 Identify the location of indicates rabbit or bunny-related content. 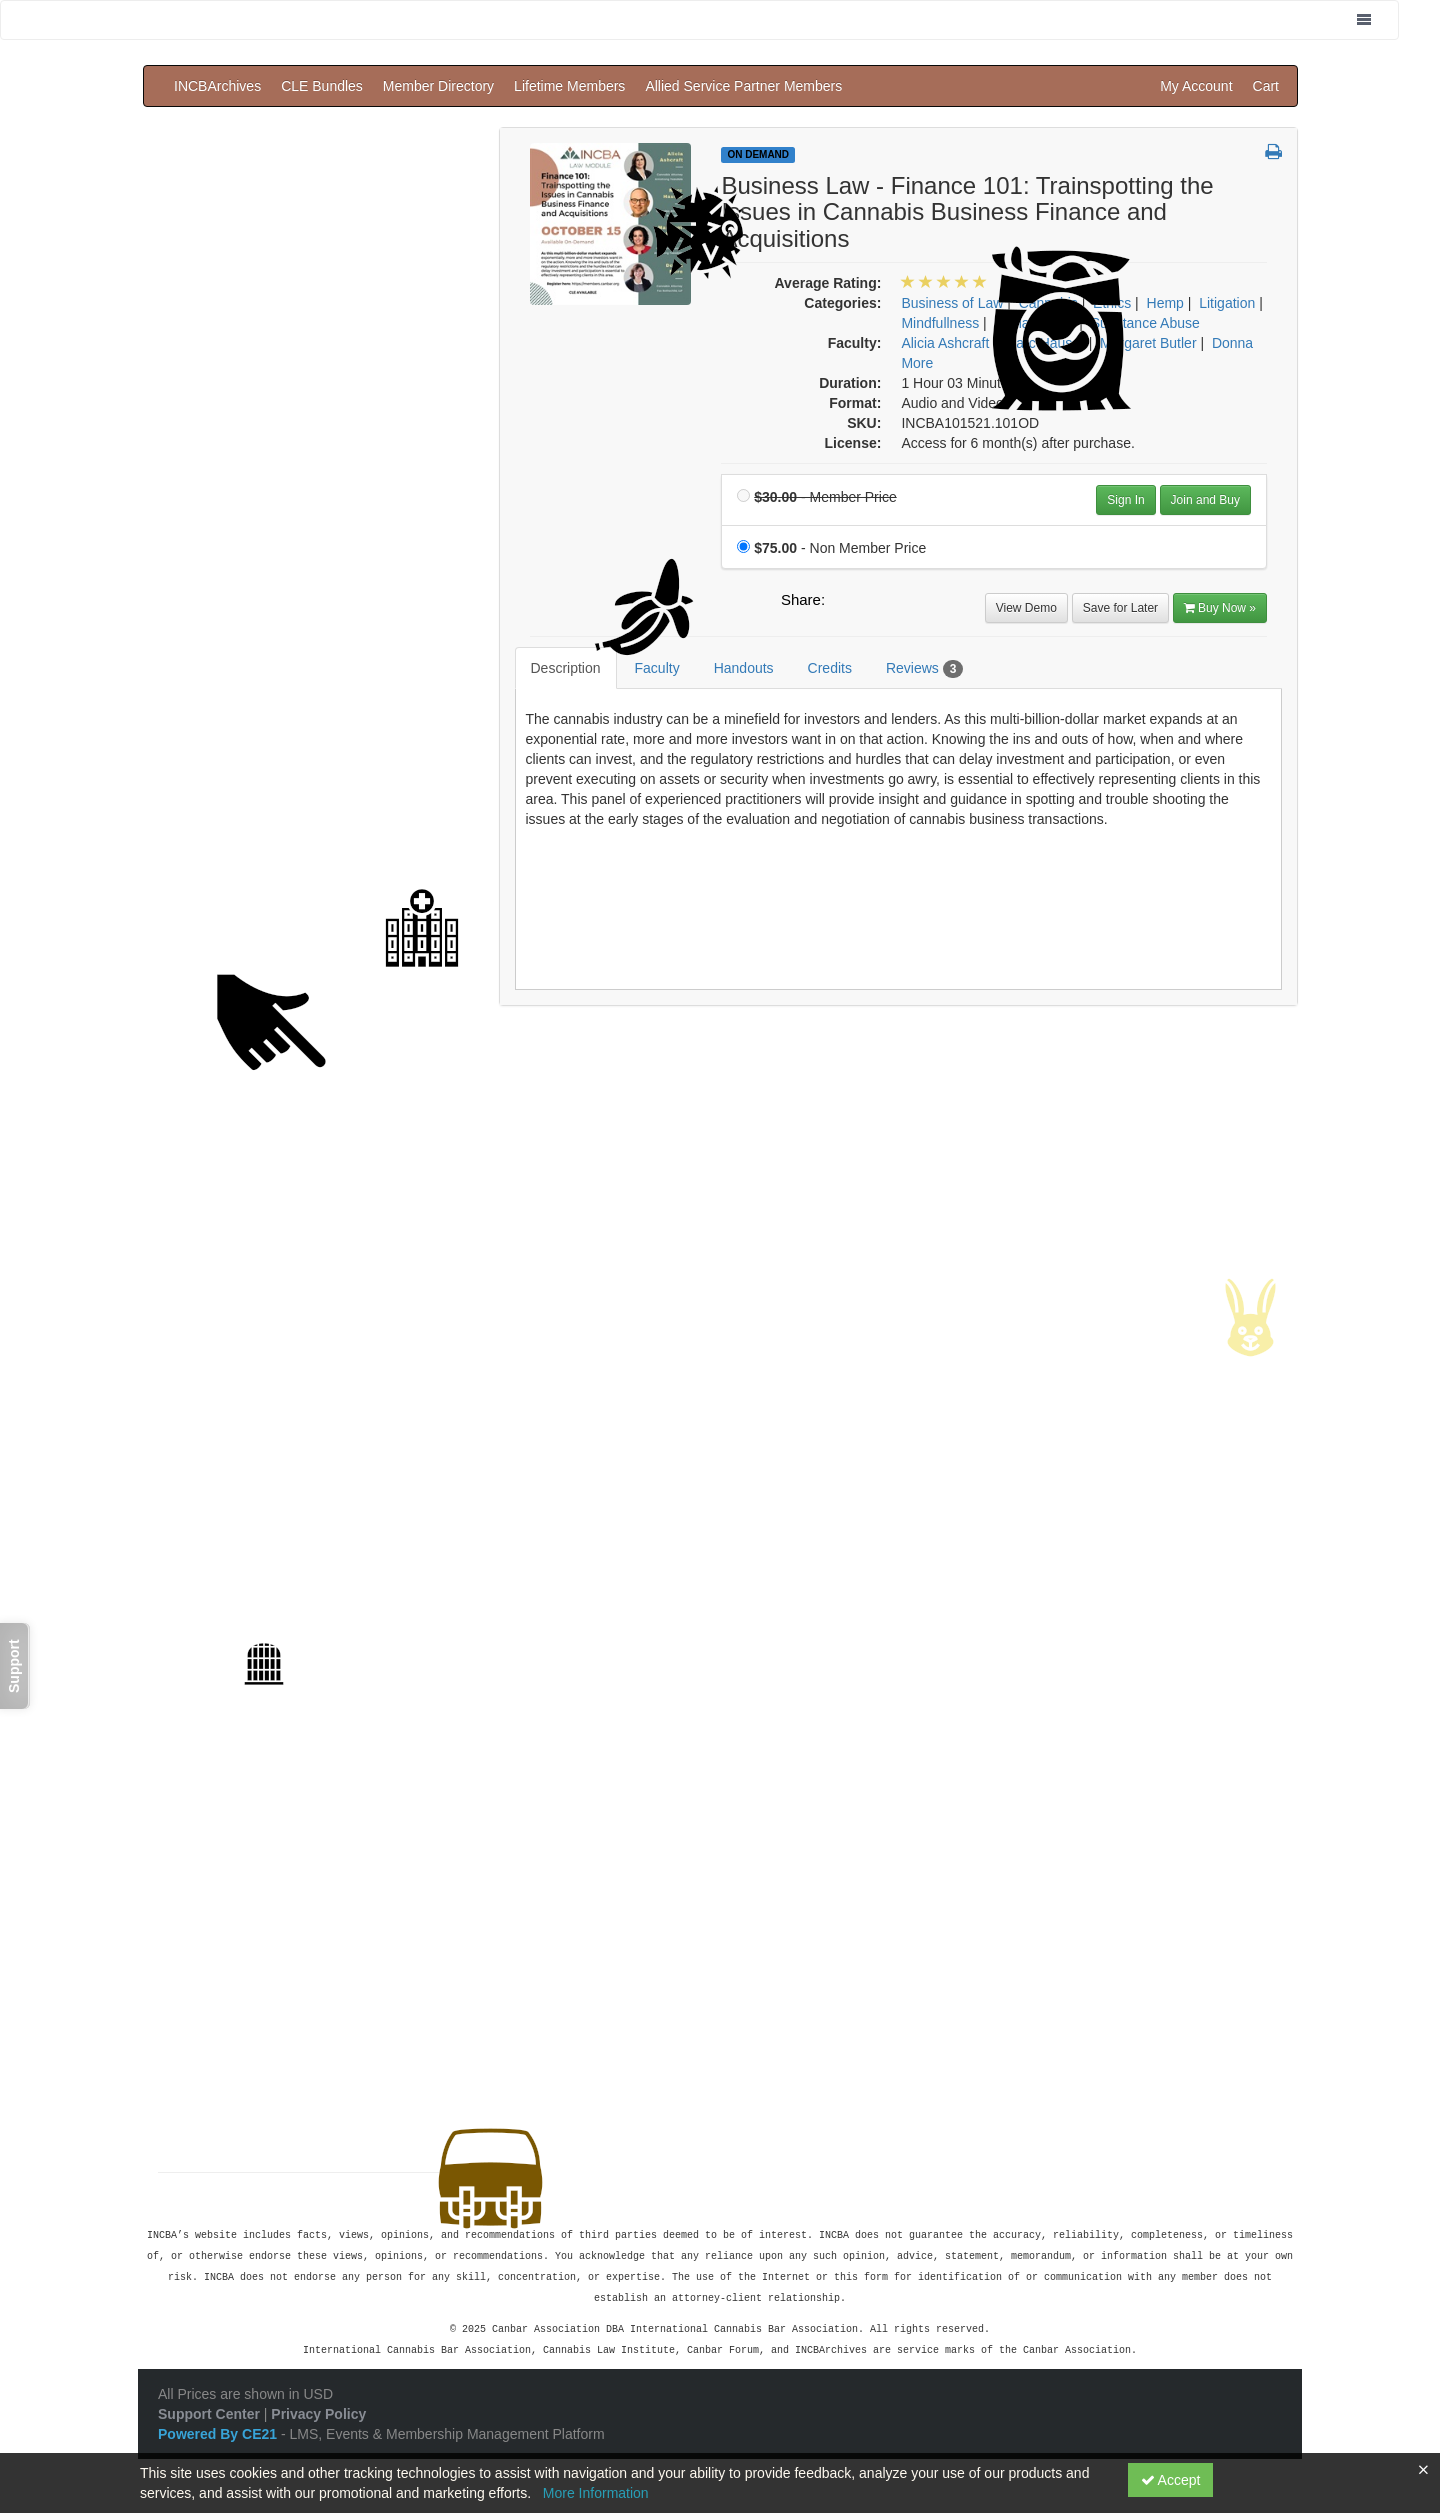
(1250, 1317).